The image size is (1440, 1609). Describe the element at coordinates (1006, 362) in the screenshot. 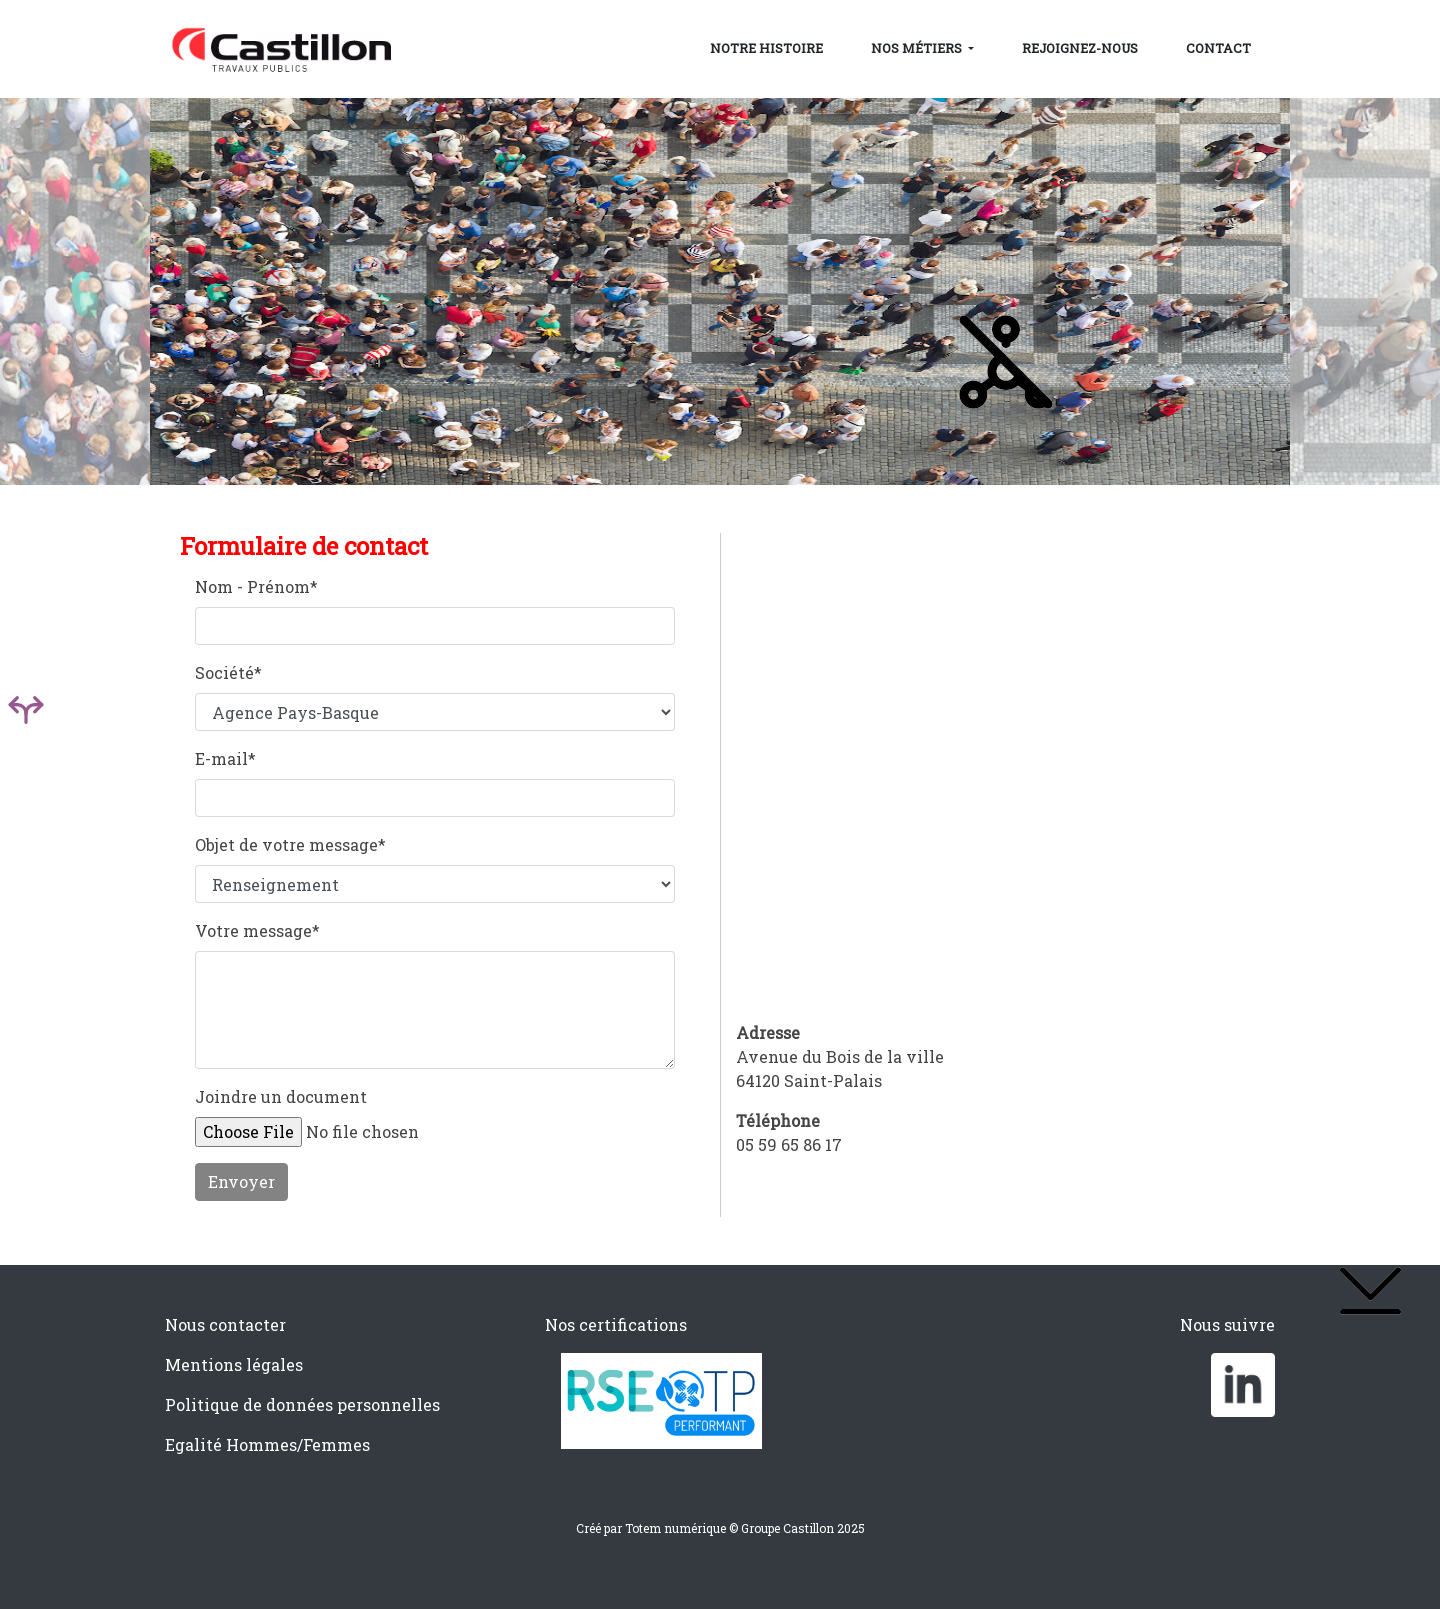

I see `disable social sharing features` at that location.